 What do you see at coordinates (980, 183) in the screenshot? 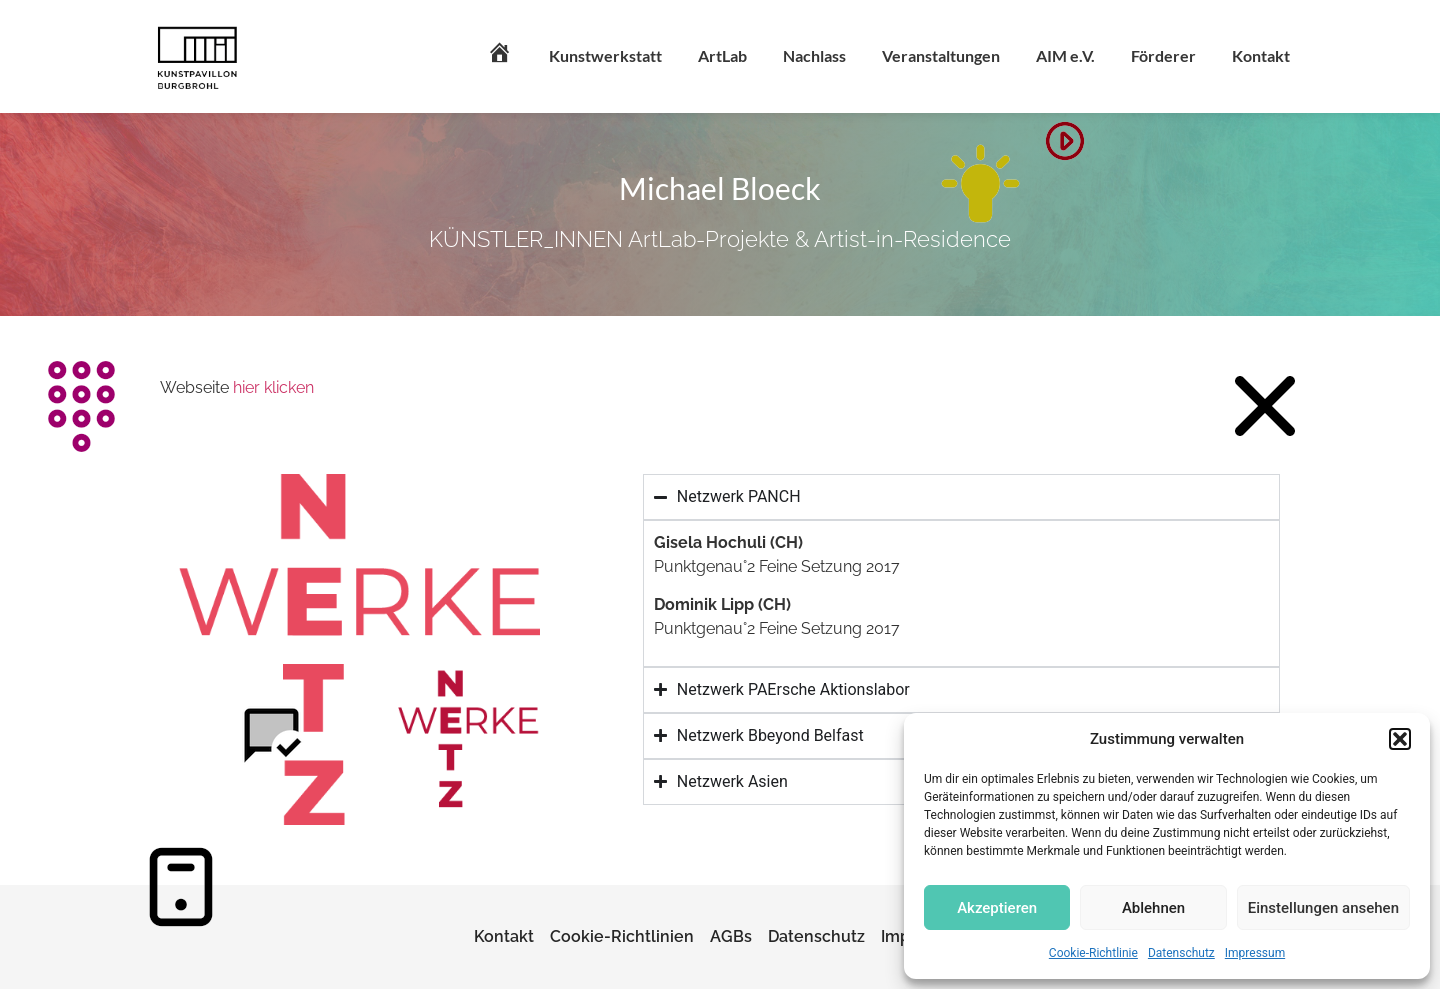
I see `access tips or suggestions` at bounding box center [980, 183].